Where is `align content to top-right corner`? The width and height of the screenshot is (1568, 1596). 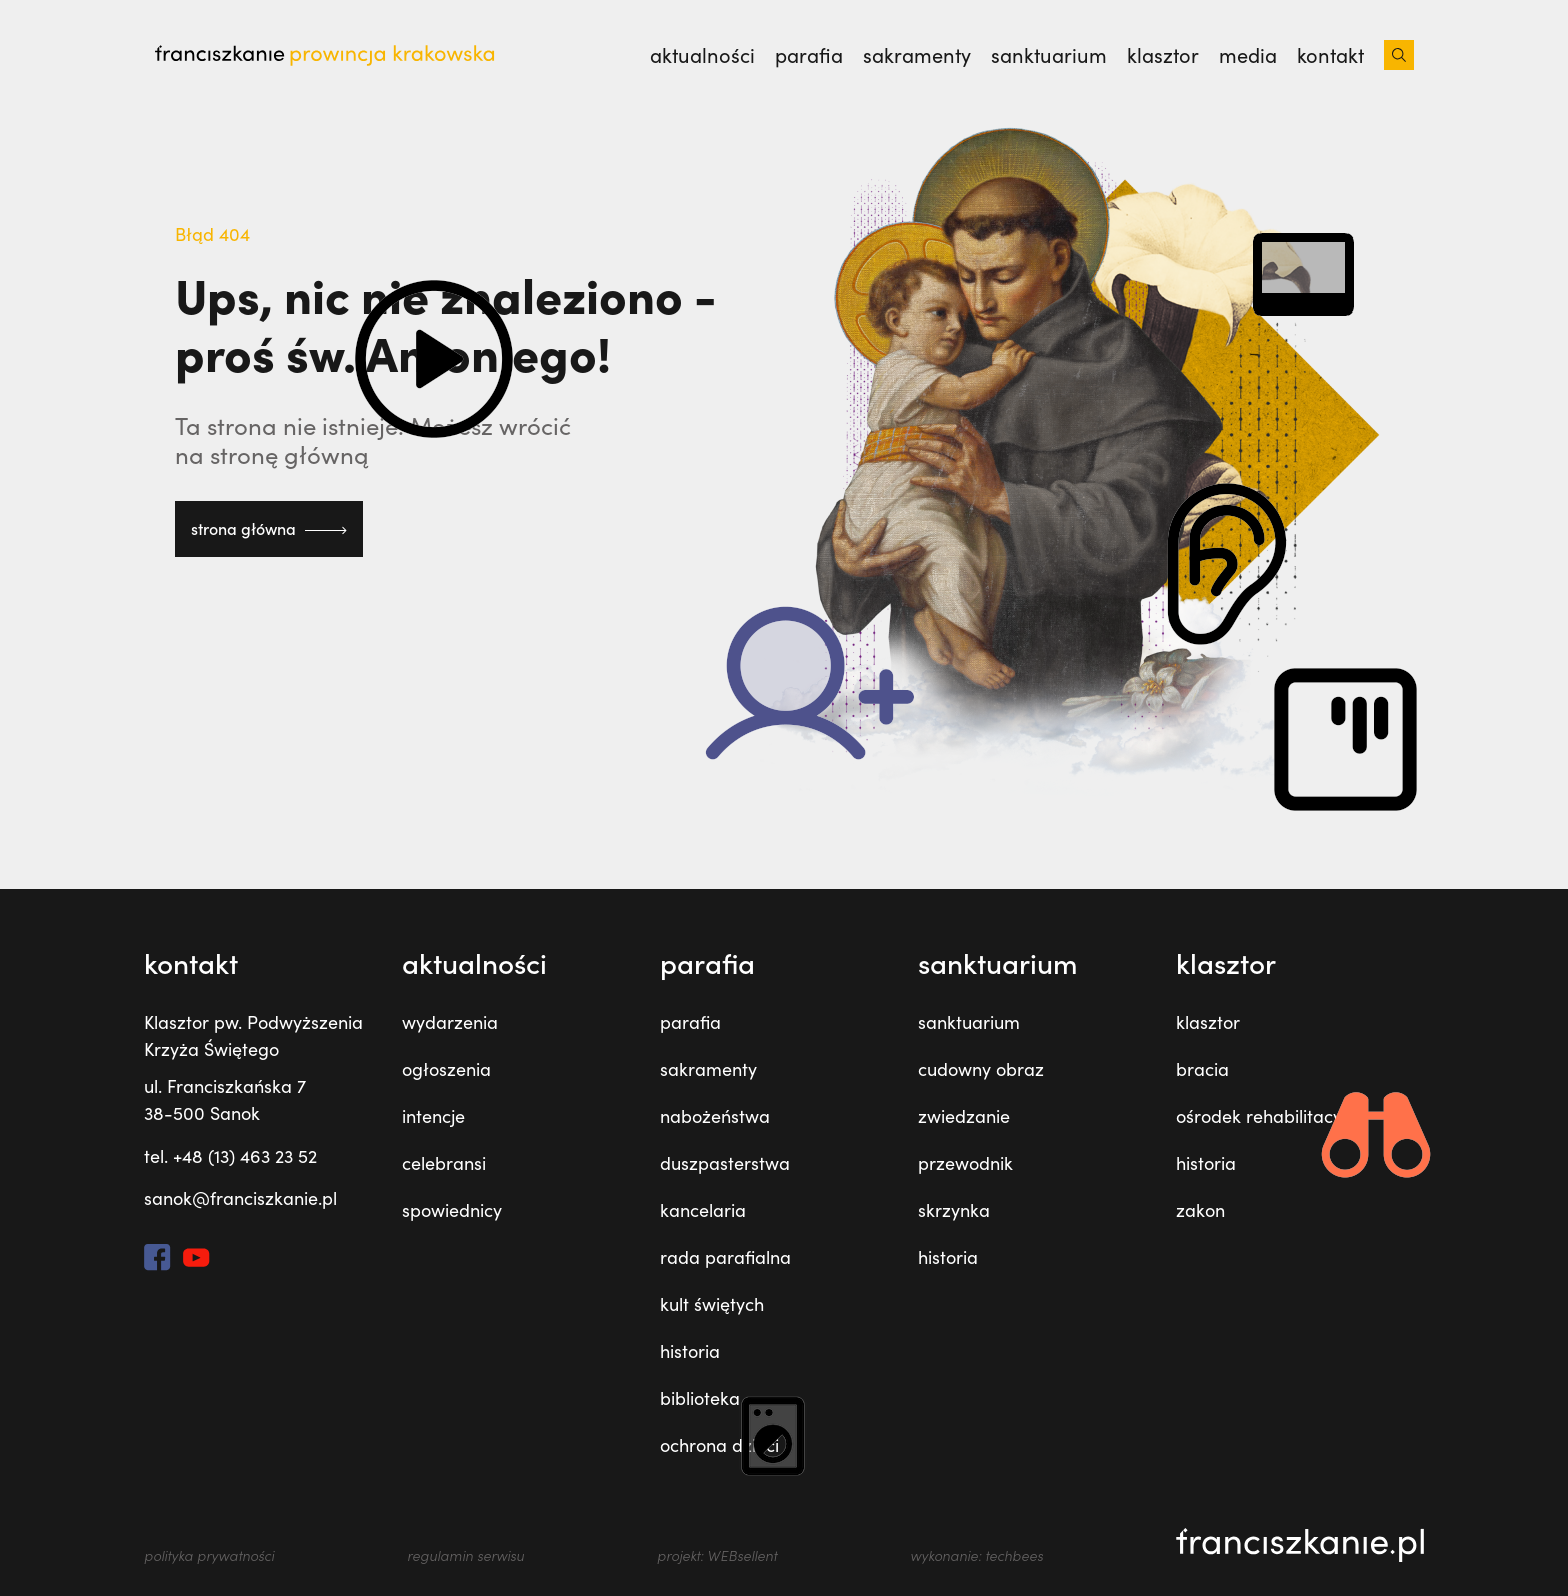 align content to top-right corner is located at coordinates (1345, 739).